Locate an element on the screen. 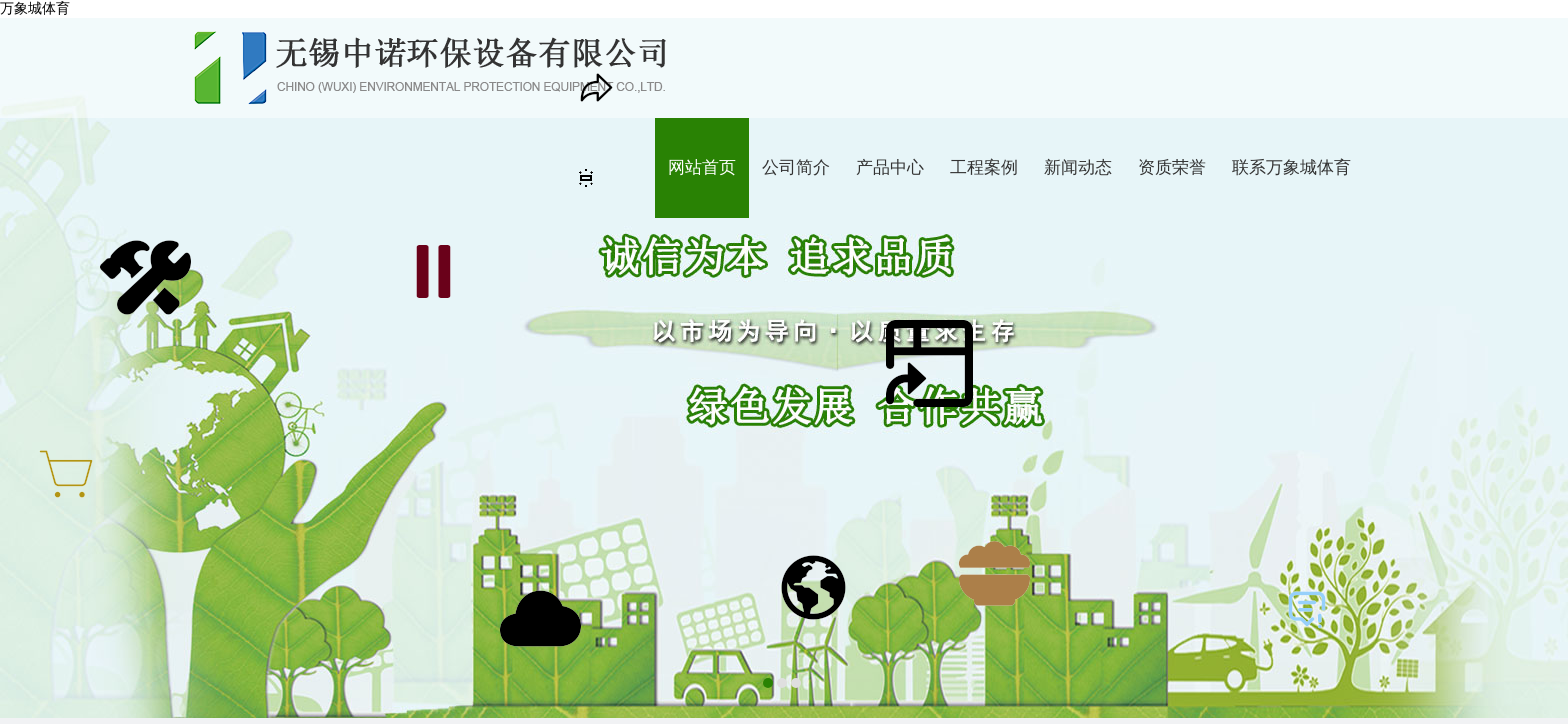 This screenshot has width=1568, height=724. adjust screen brightness settings is located at coordinates (586, 178).